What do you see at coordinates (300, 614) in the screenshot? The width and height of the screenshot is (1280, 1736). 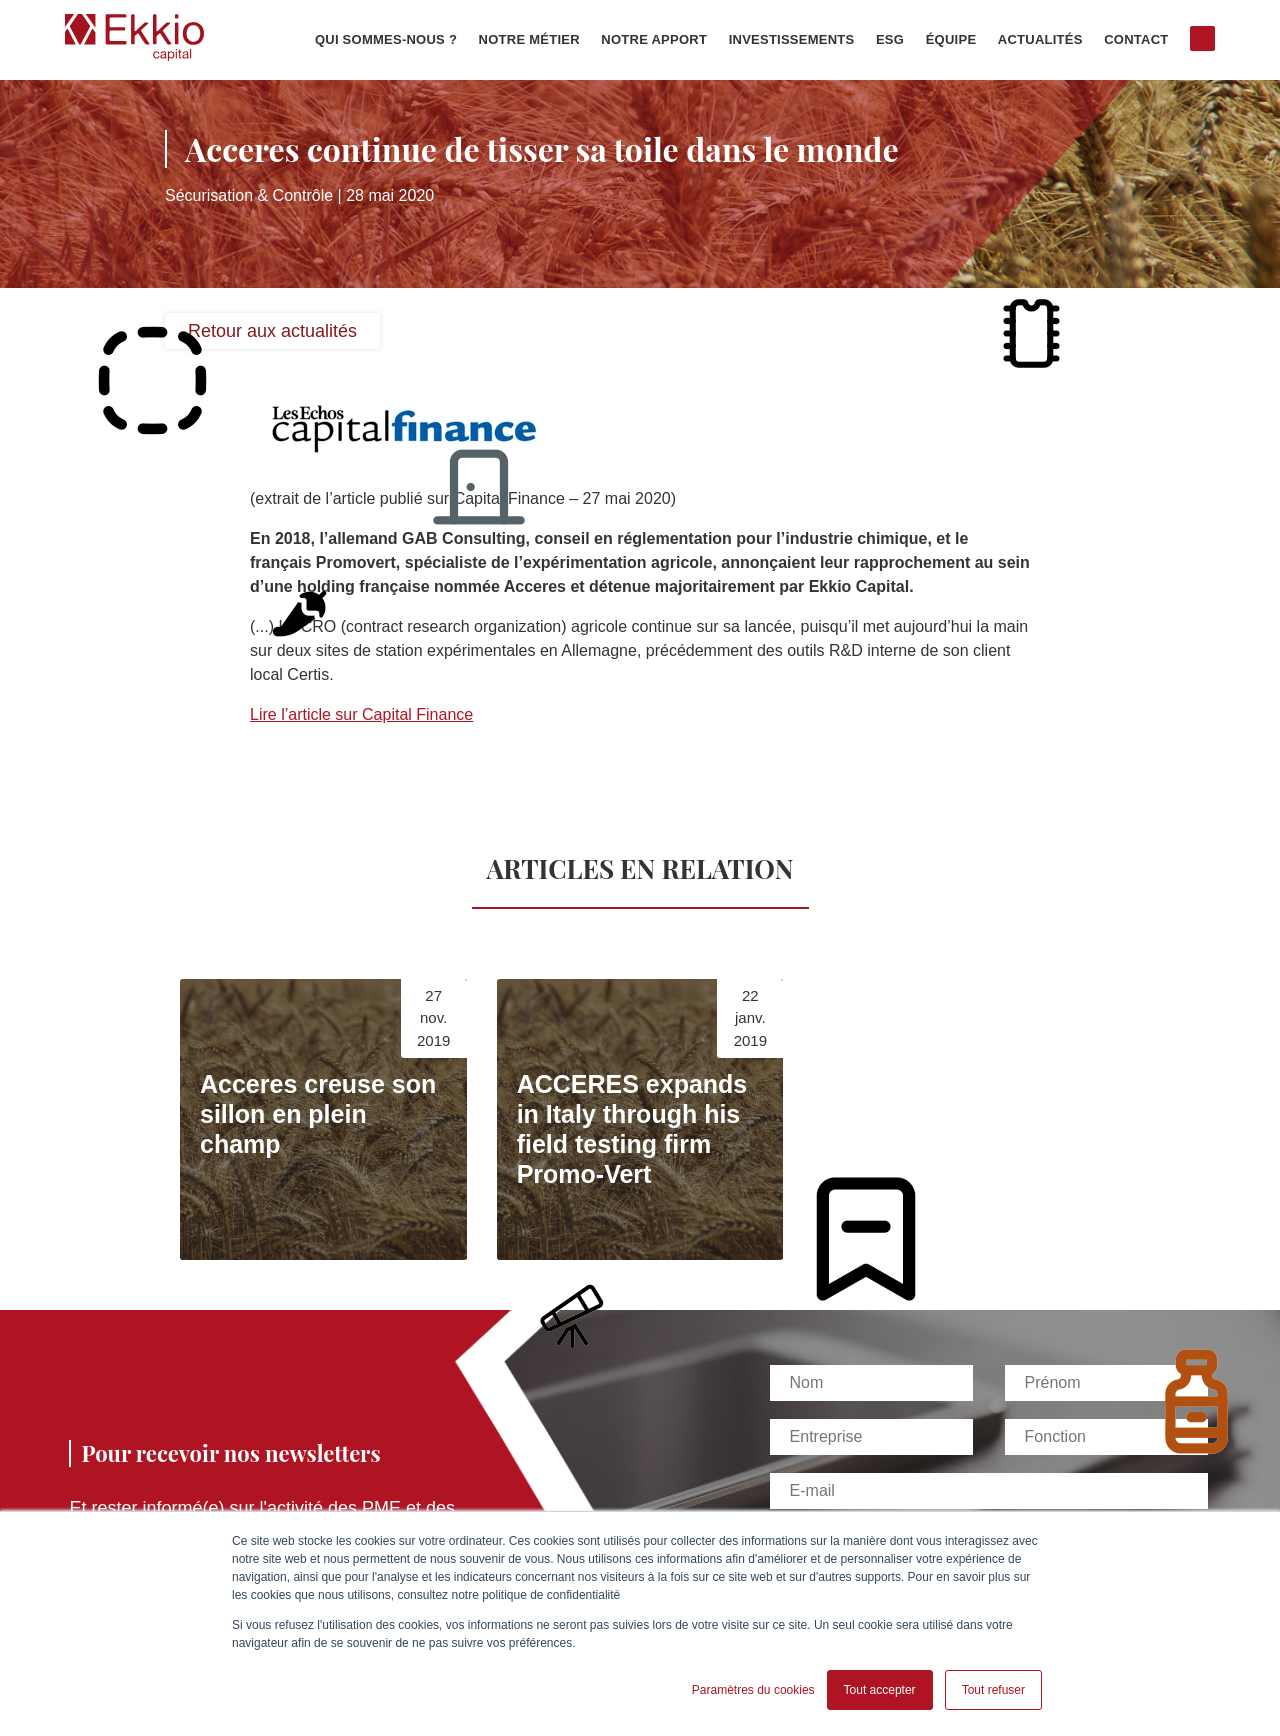 I see `indicates spicy or hot food items` at bounding box center [300, 614].